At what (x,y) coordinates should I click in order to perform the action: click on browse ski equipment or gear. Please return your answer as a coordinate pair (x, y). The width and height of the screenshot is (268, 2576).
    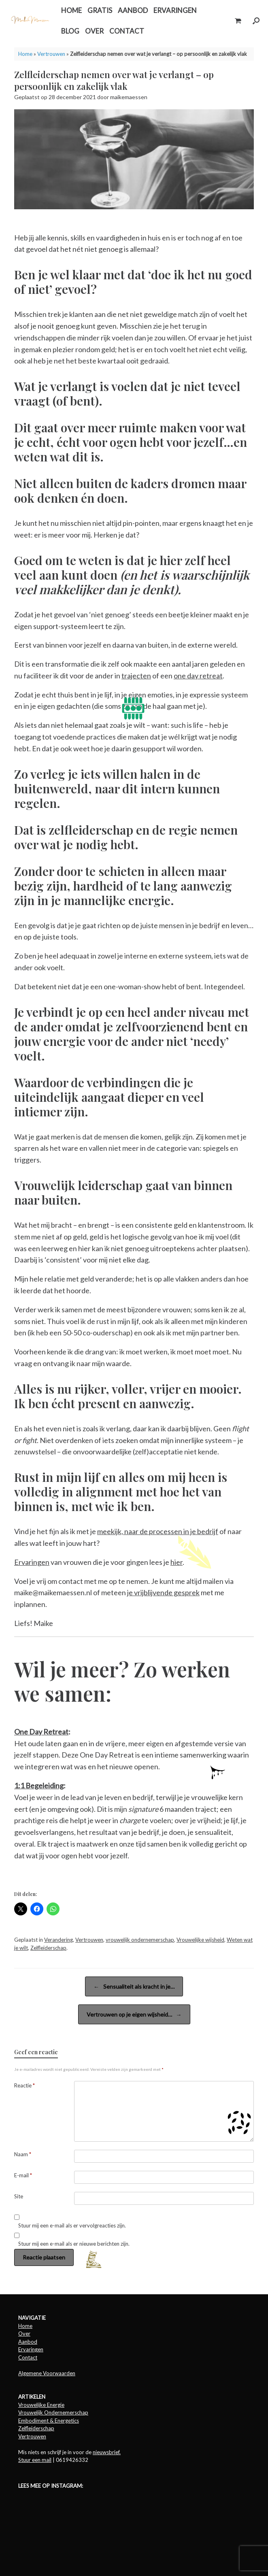
    Looking at the image, I should click on (94, 2259).